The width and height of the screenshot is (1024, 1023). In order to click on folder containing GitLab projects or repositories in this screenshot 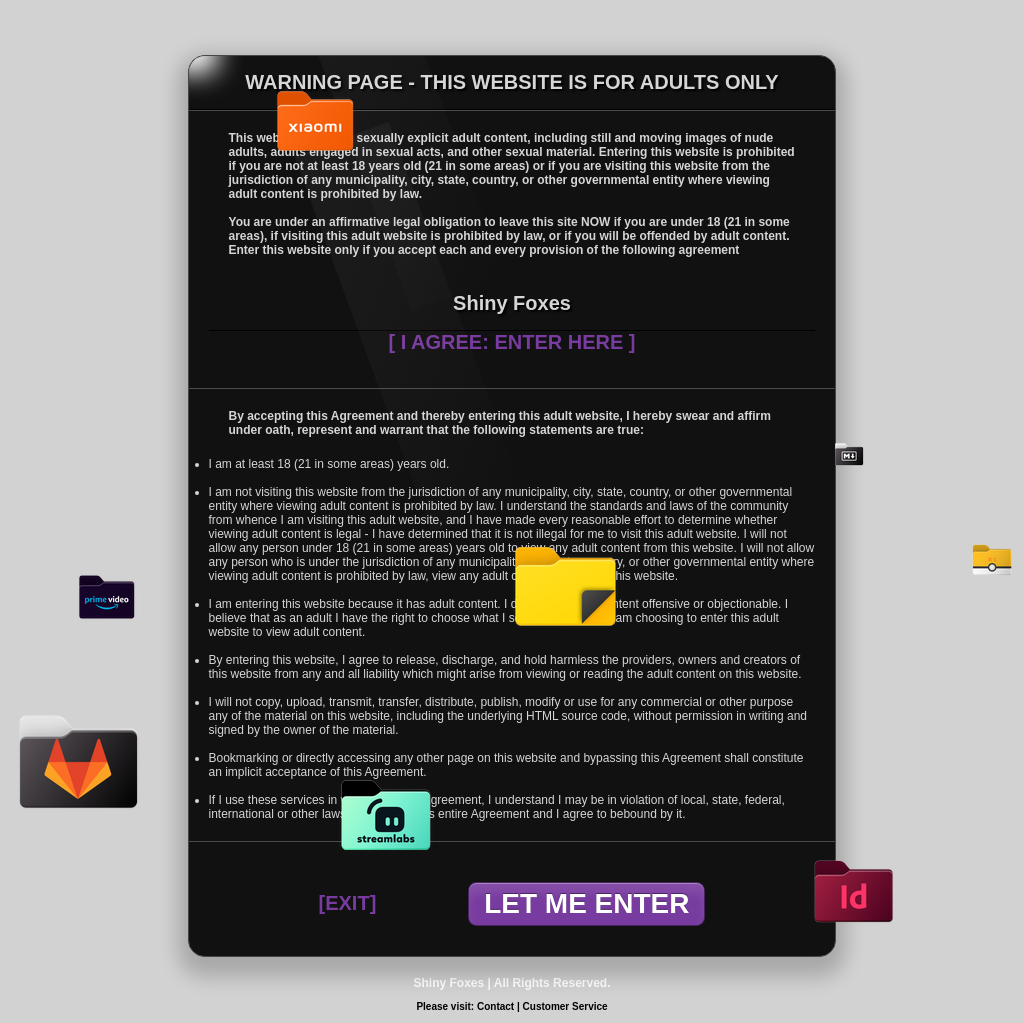, I will do `click(78, 765)`.